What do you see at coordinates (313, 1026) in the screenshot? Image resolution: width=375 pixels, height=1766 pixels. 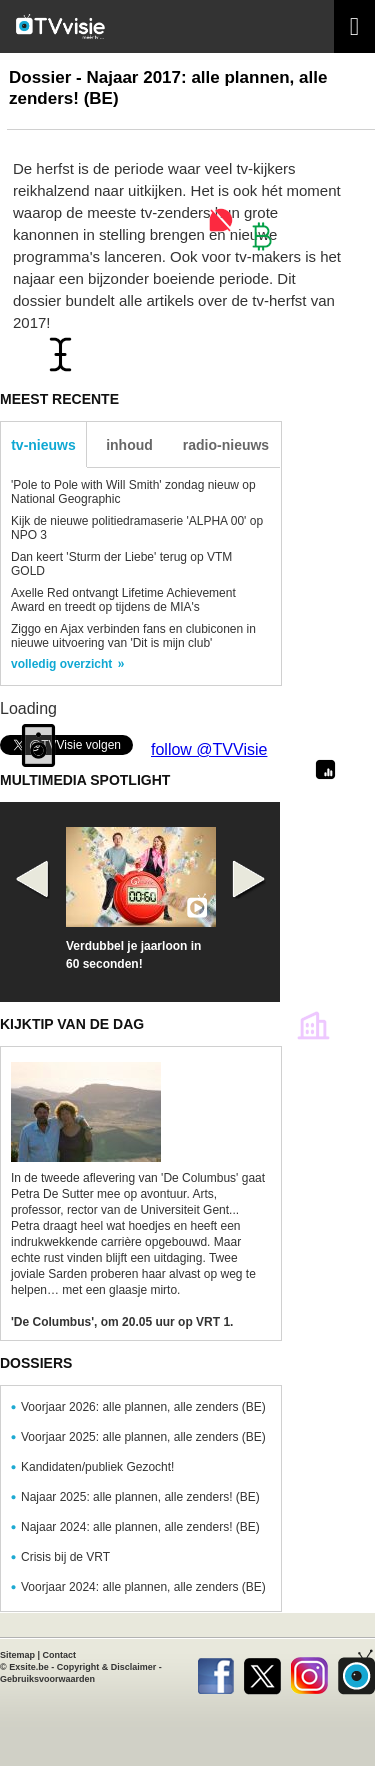 I see `view nearby buildings or offices` at bounding box center [313, 1026].